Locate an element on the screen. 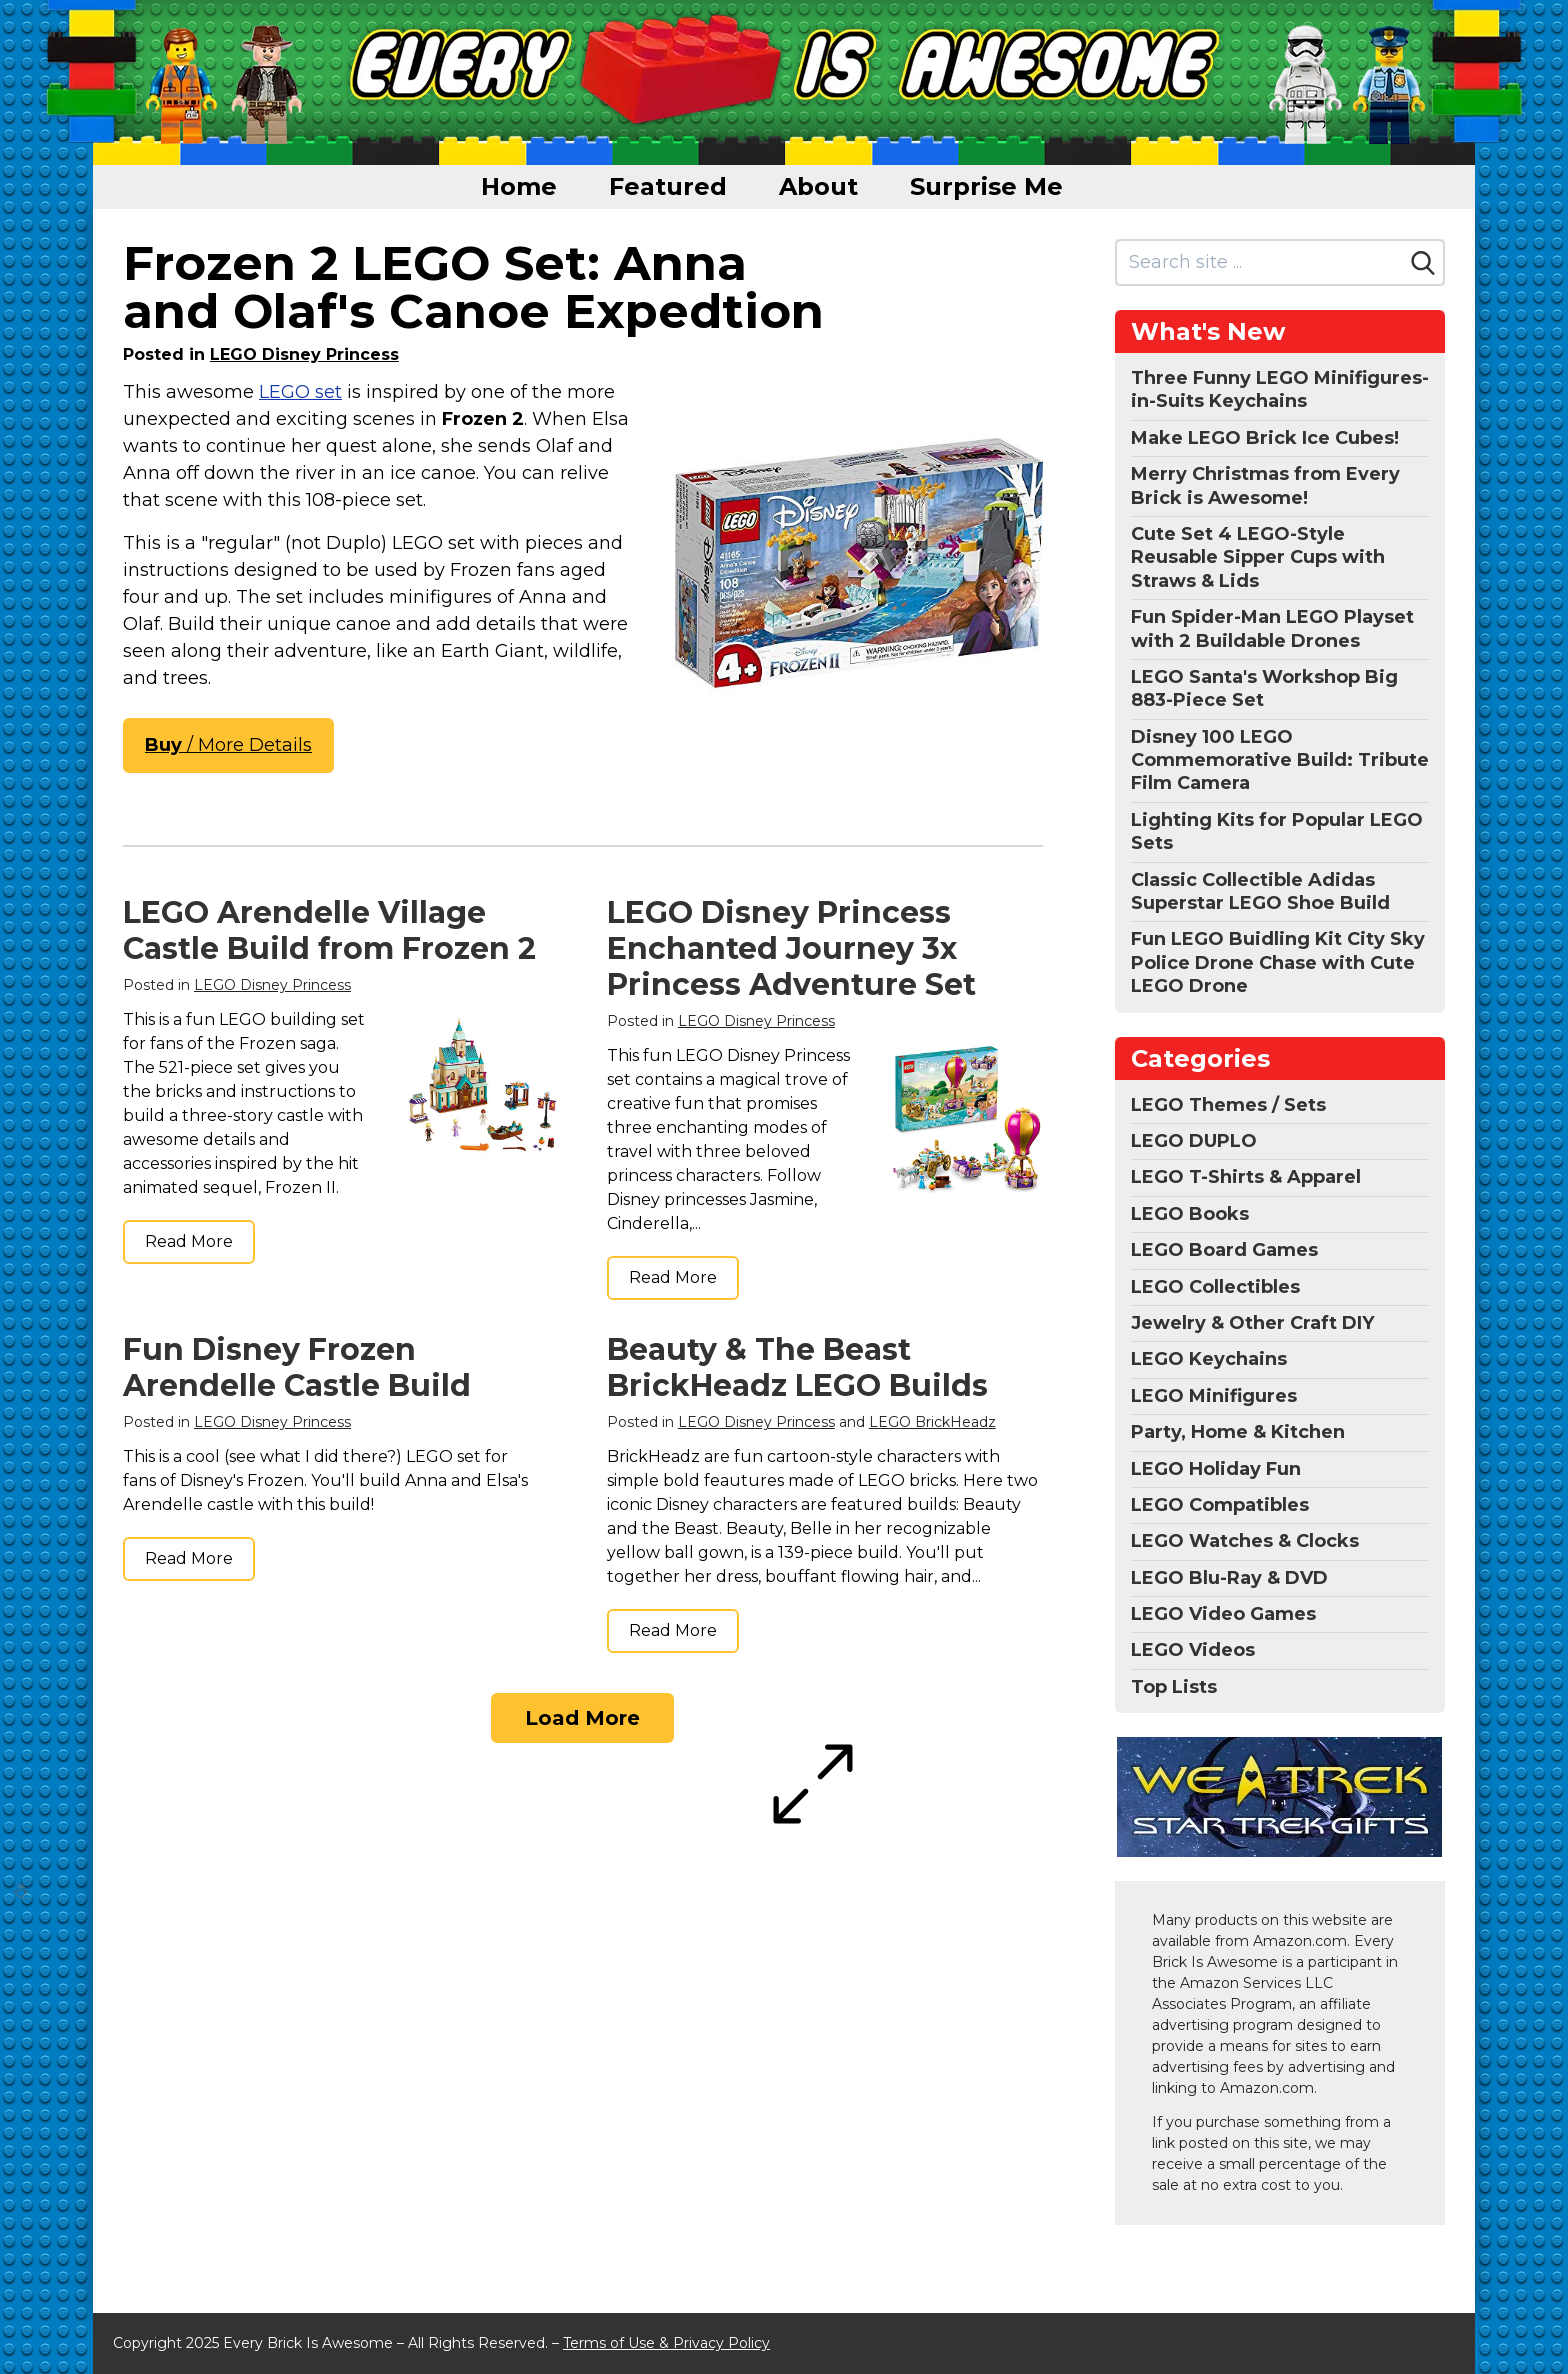  expand to fullscreen mode is located at coordinates (813, 1784).